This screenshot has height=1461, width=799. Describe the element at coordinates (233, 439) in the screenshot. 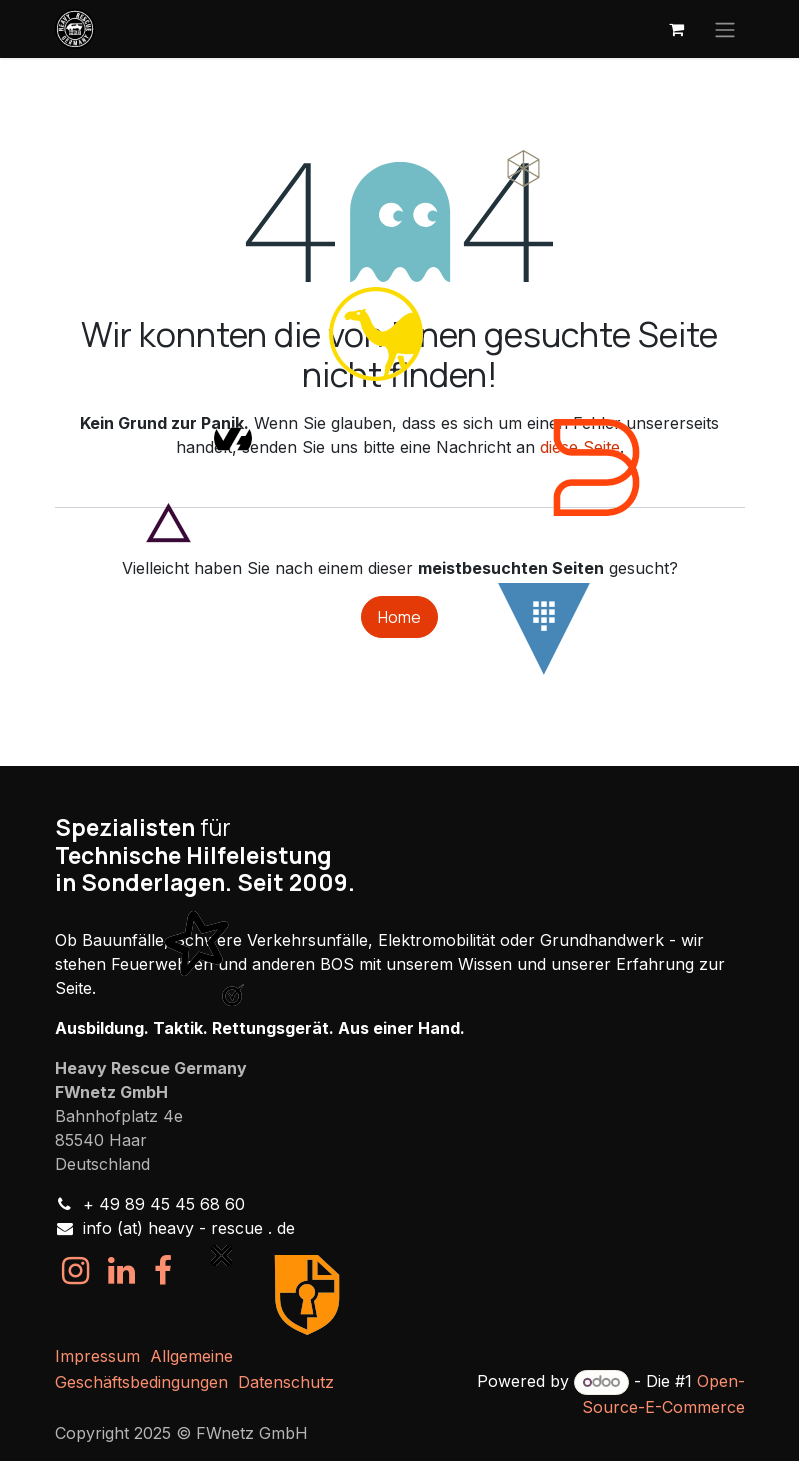

I see `OVH cloud hosting services logo` at that location.